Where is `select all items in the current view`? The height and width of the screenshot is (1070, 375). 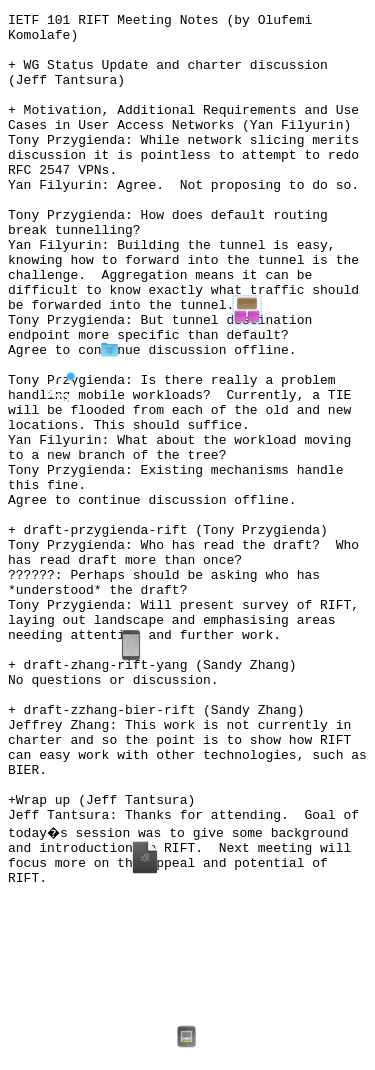 select all items in the current view is located at coordinates (247, 310).